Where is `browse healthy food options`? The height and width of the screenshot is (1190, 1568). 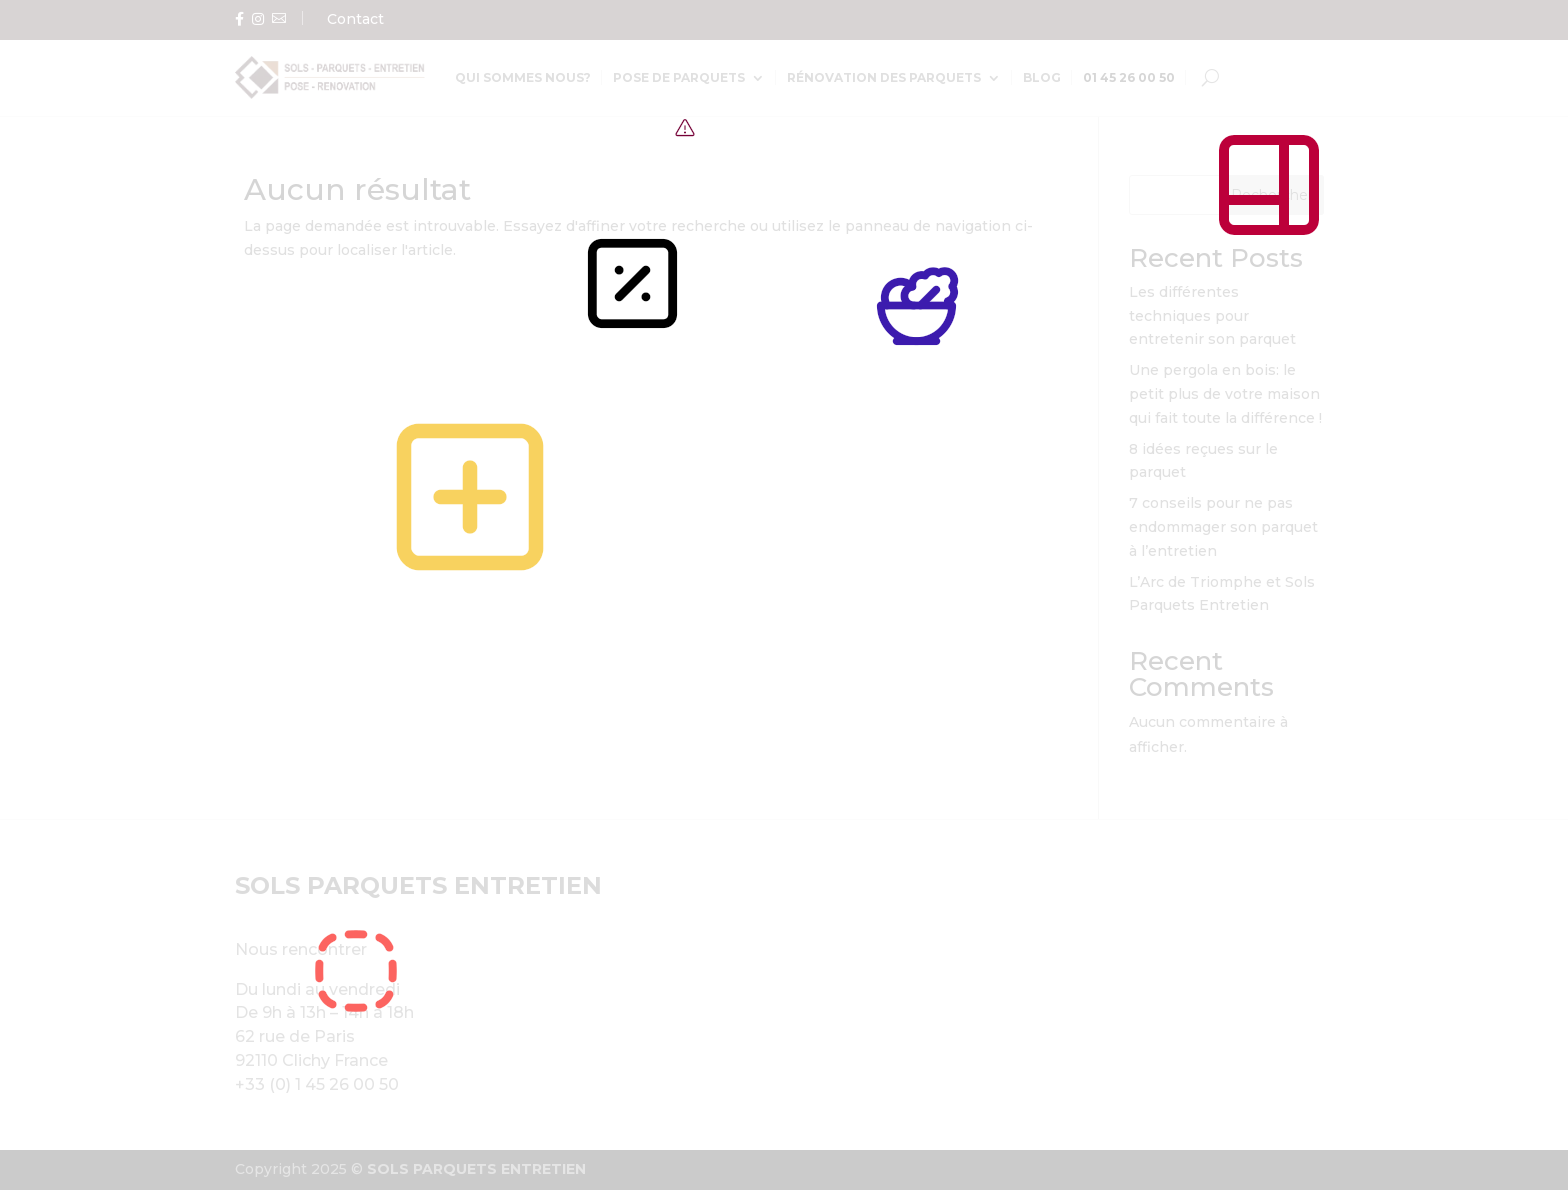
browse healthy food options is located at coordinates (916, 305).